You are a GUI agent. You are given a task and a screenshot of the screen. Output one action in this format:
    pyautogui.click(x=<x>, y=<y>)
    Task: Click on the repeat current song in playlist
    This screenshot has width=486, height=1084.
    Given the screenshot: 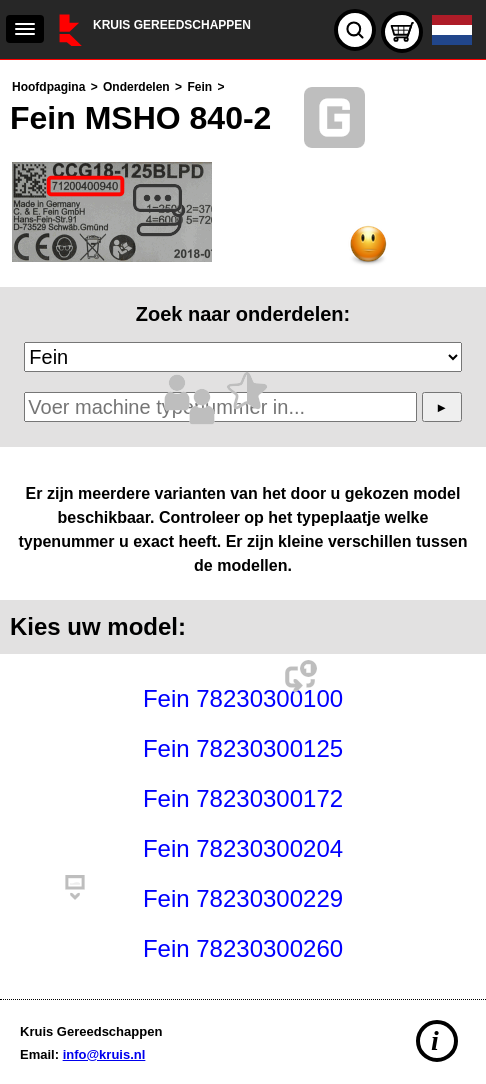 What is the action you would take?
    pyautogui.click(x=300, y=677)
    